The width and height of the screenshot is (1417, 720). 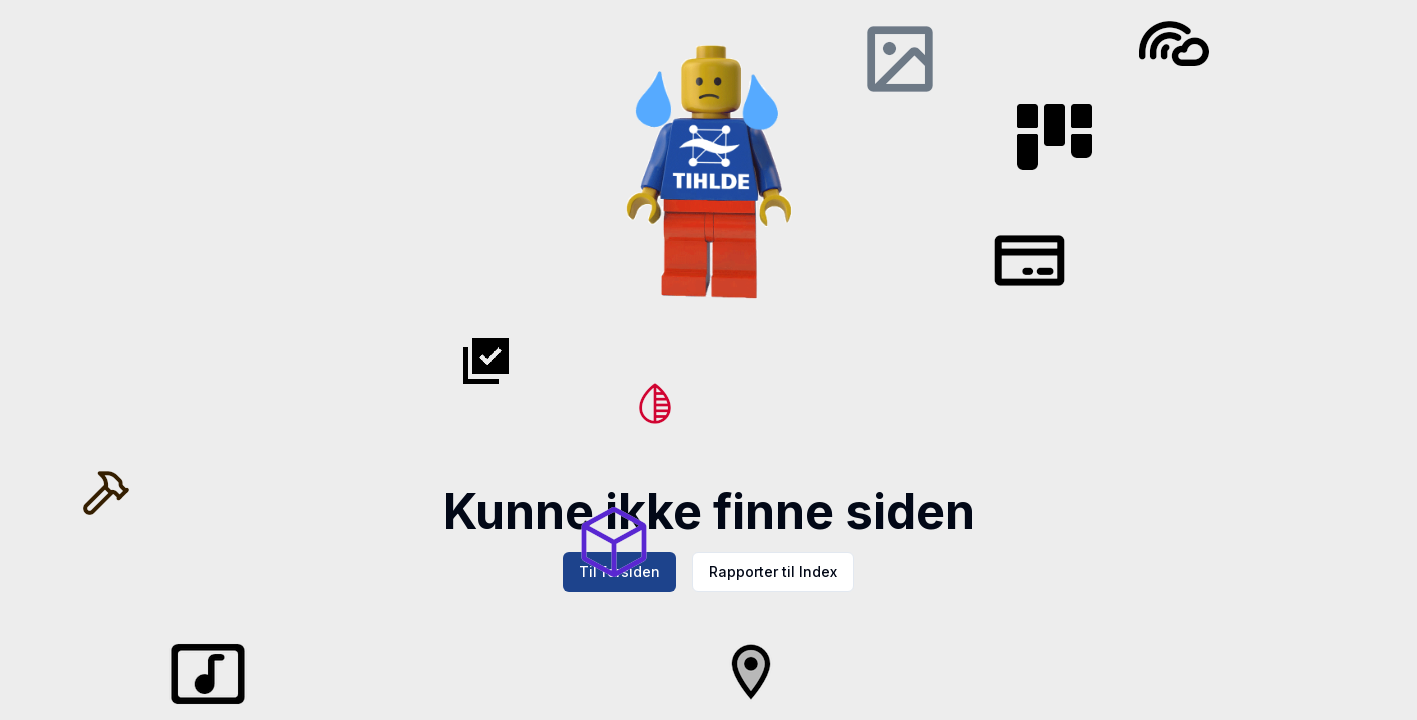 I want to click on access tools or settings, so click(x=106, y=492).